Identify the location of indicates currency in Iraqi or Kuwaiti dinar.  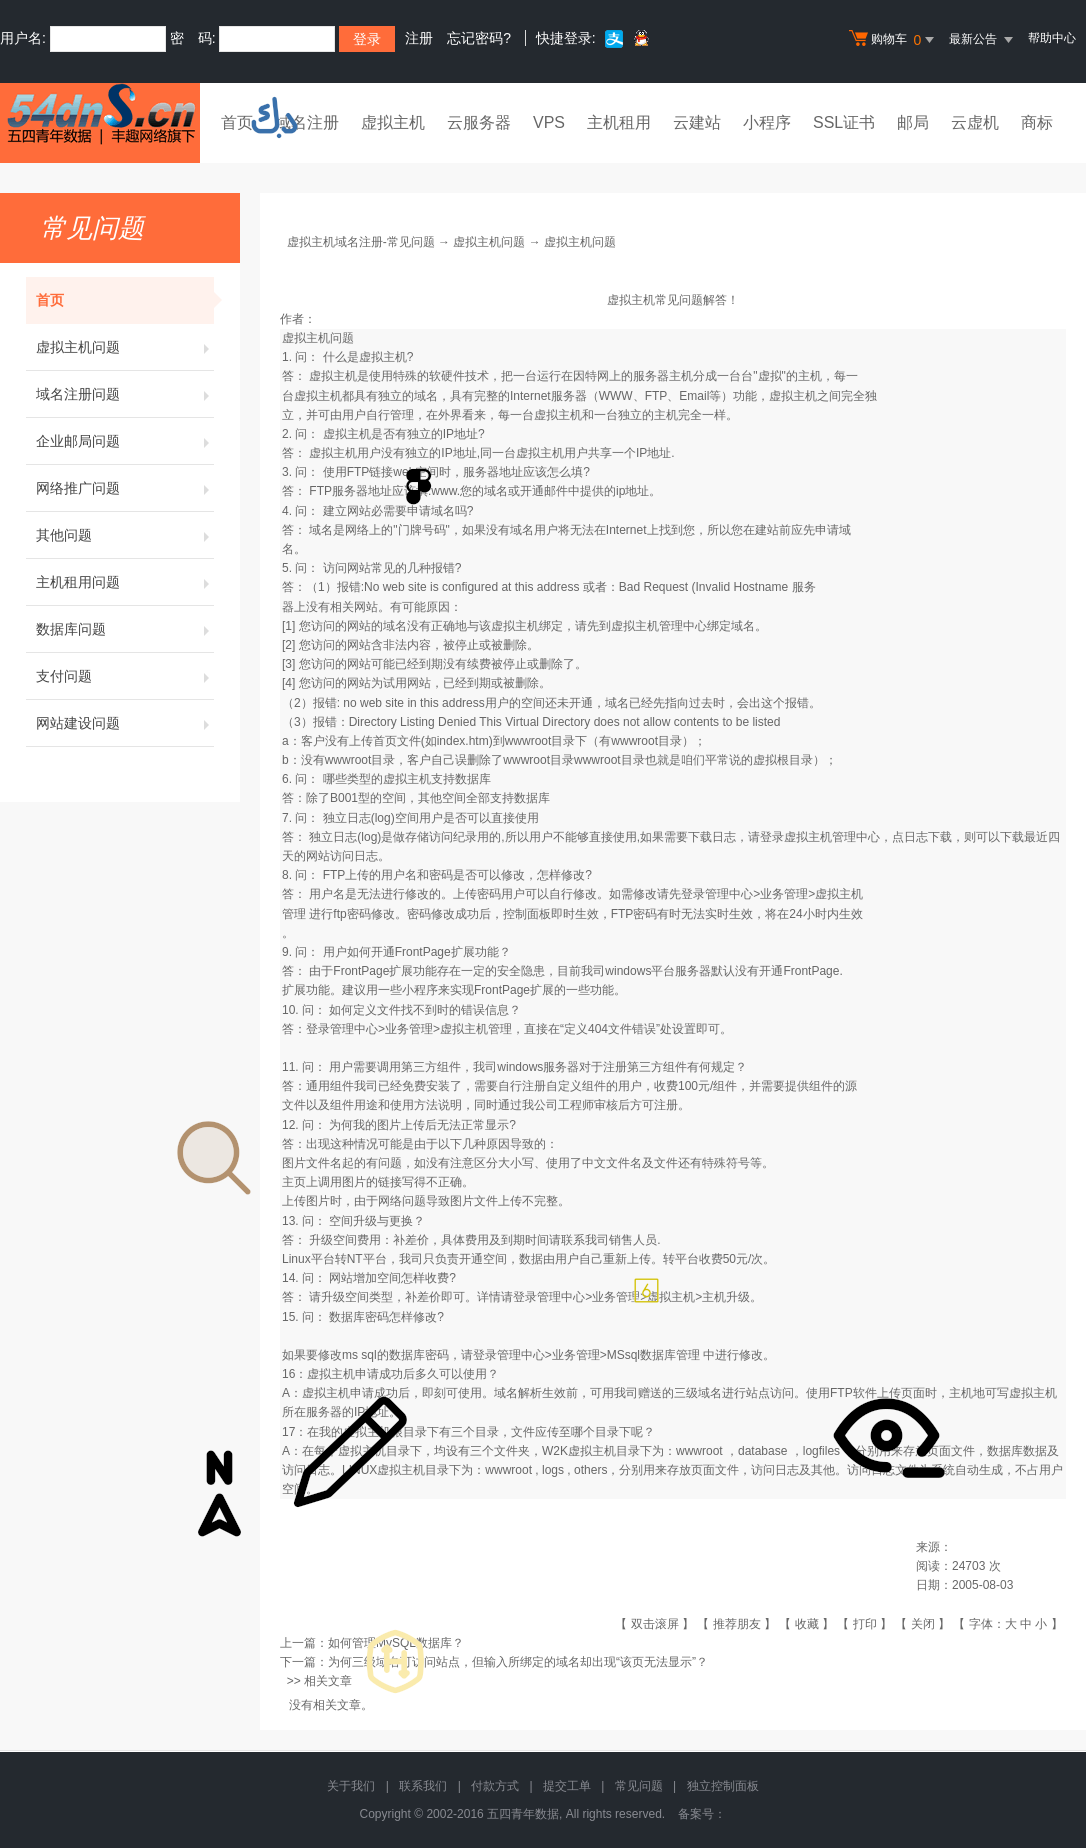
(274, 117).